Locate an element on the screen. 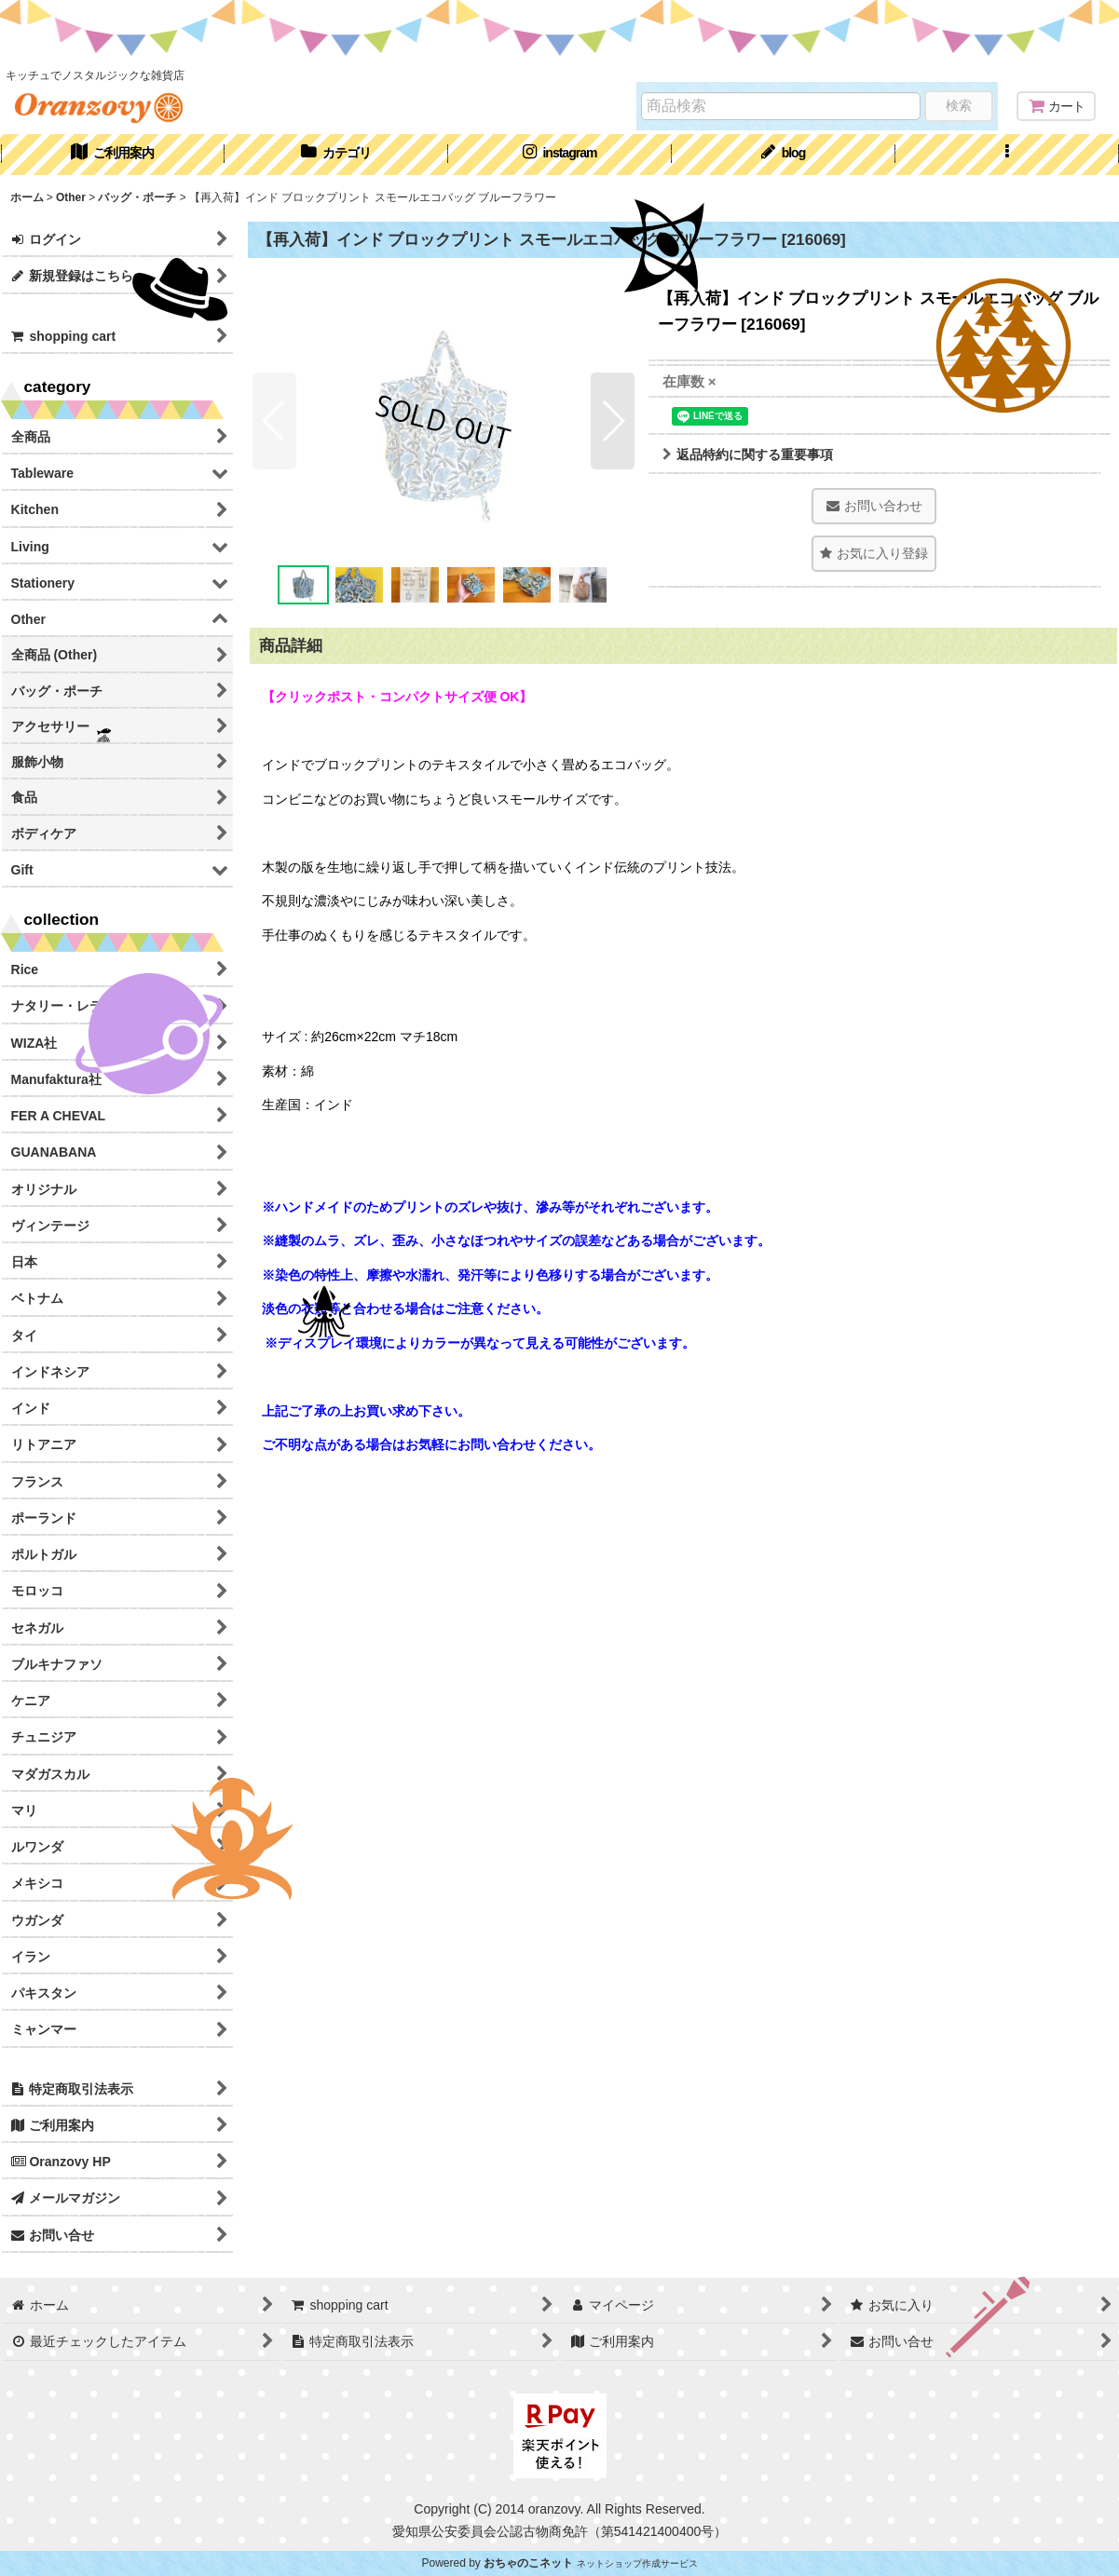  fish eggs or roe item in a game inventory is located at coordinates (103, 735).